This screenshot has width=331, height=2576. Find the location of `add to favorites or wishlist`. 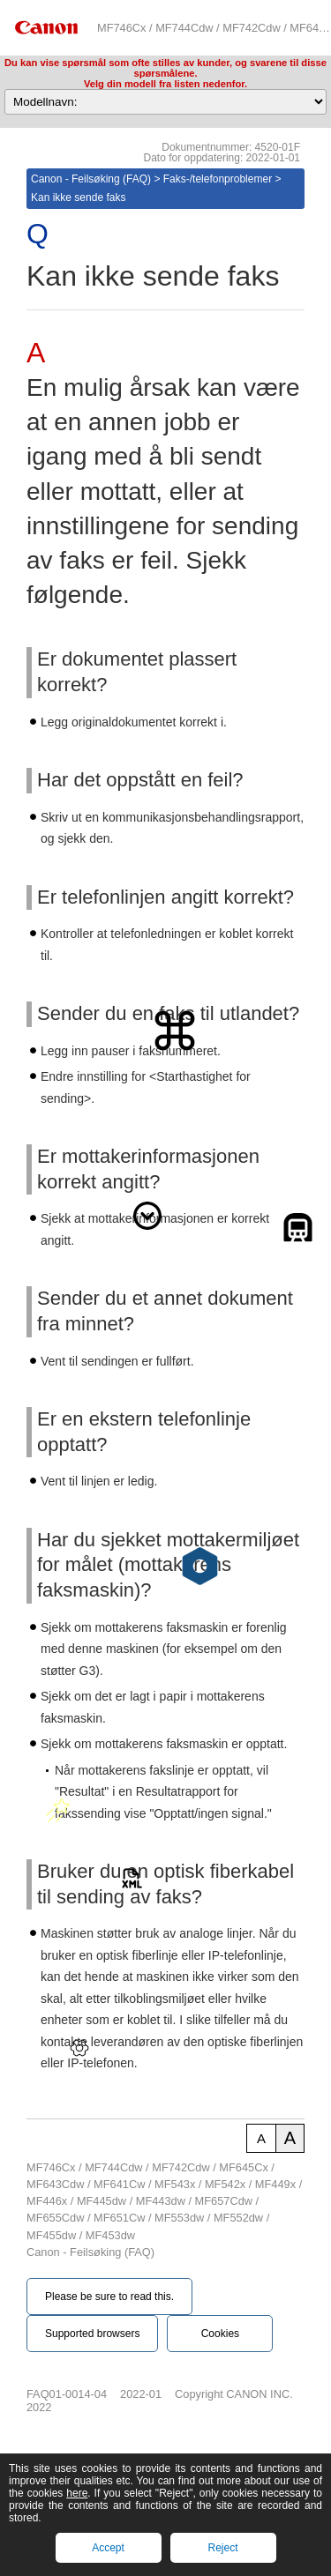

add to favorites or wishlist is located at coordinates (57, 1810).